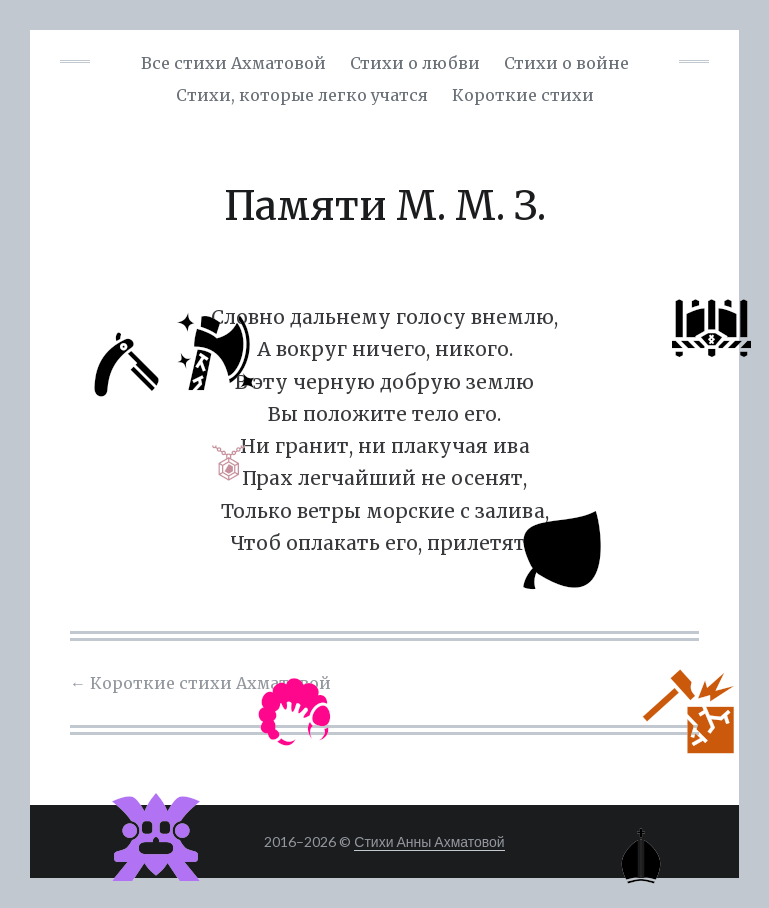 This screenshot has width=769, height=908. I want to click on select dwarf king character or class, so click(711, 326).